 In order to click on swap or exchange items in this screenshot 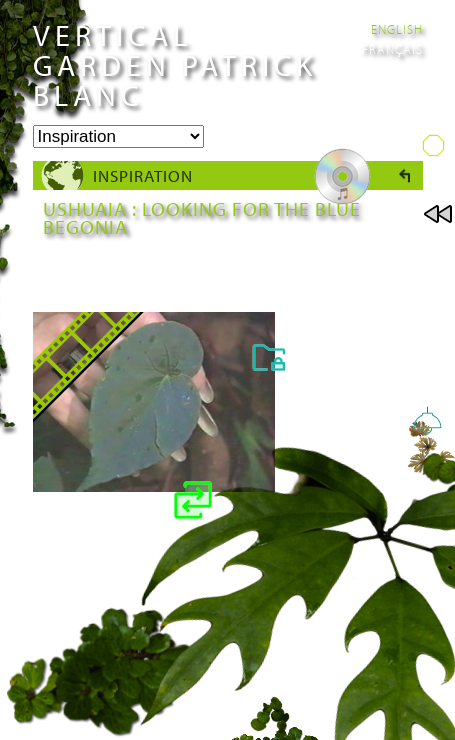, I will do `click(193, 500)`.